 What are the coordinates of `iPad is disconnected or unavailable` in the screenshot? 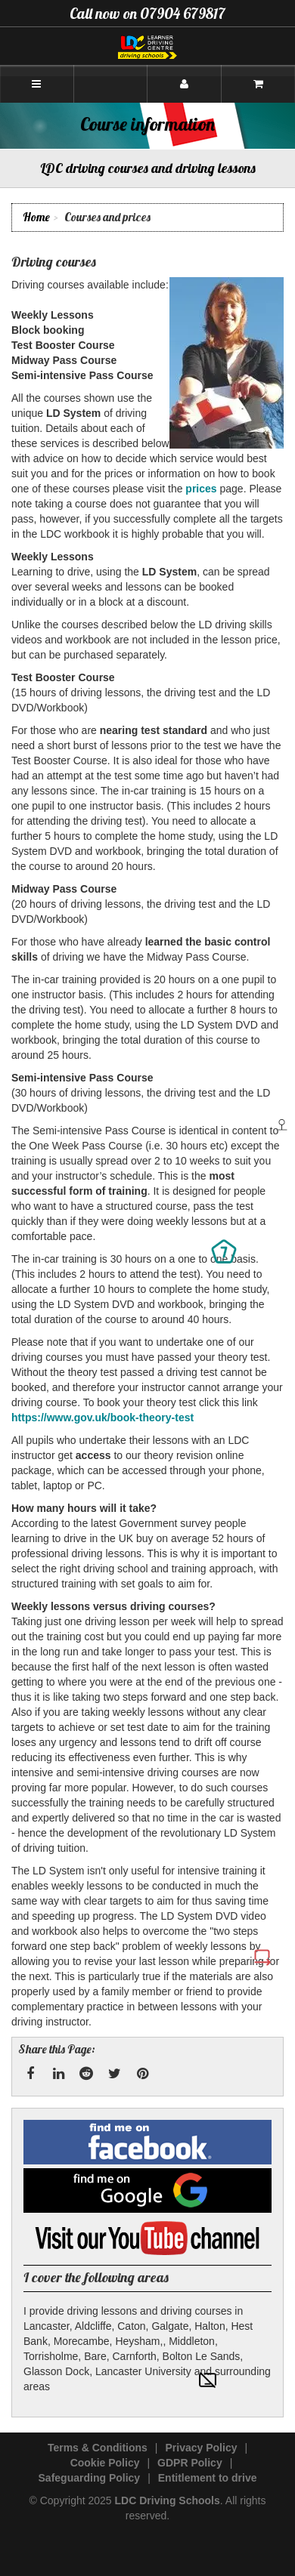 It's located at (207, 2380).